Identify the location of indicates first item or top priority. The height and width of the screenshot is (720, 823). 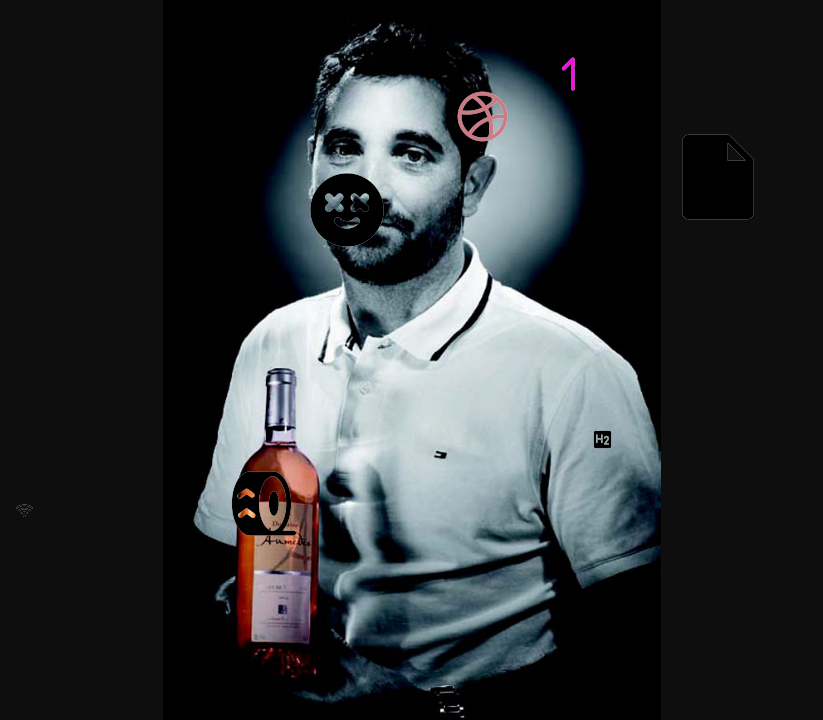
(571, 74).